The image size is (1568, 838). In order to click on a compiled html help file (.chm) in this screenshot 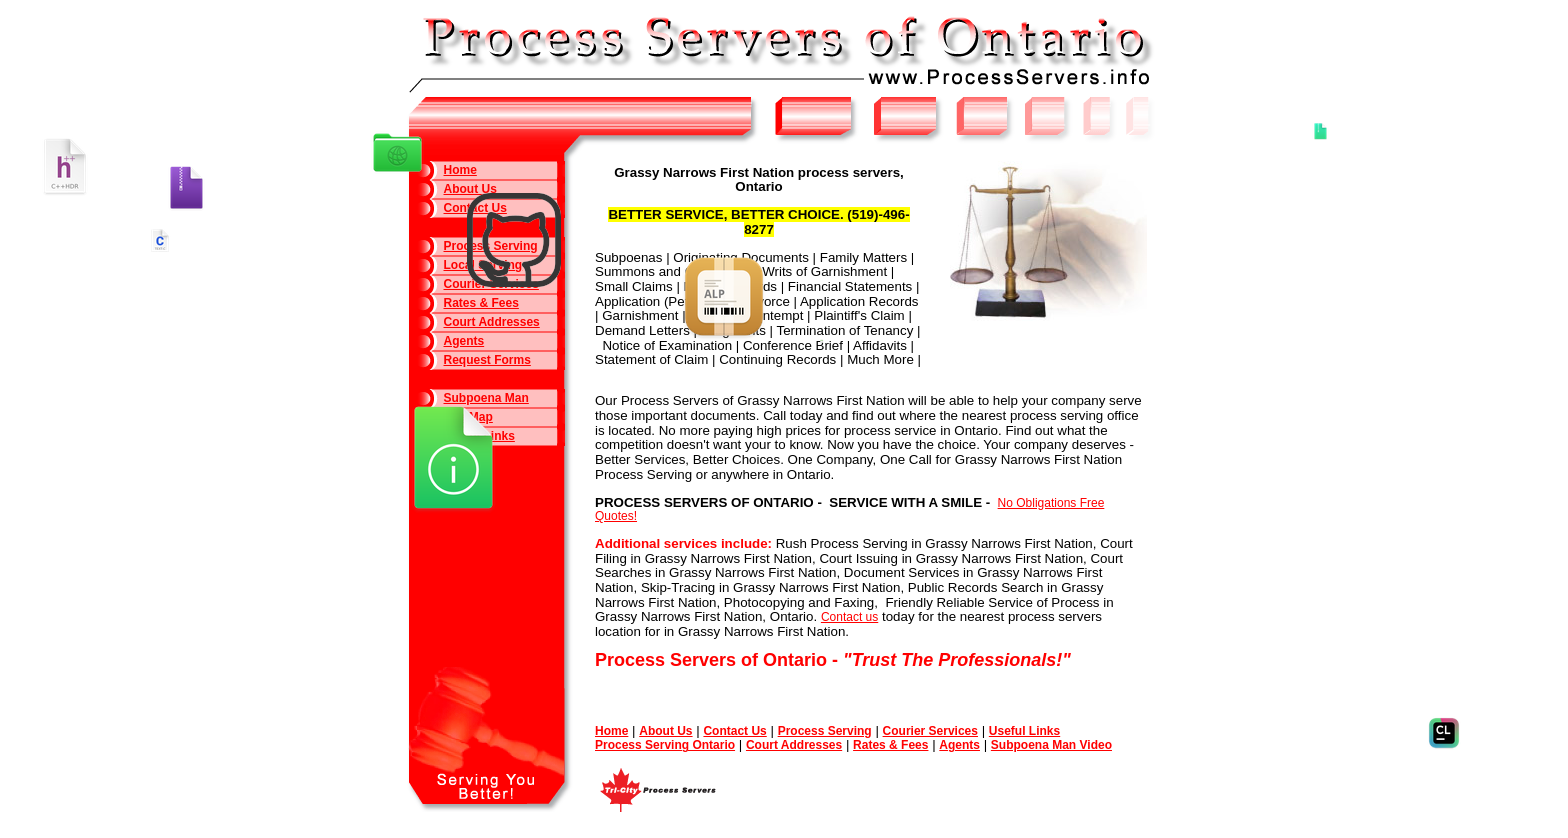, I will do `click(453, 459)`.